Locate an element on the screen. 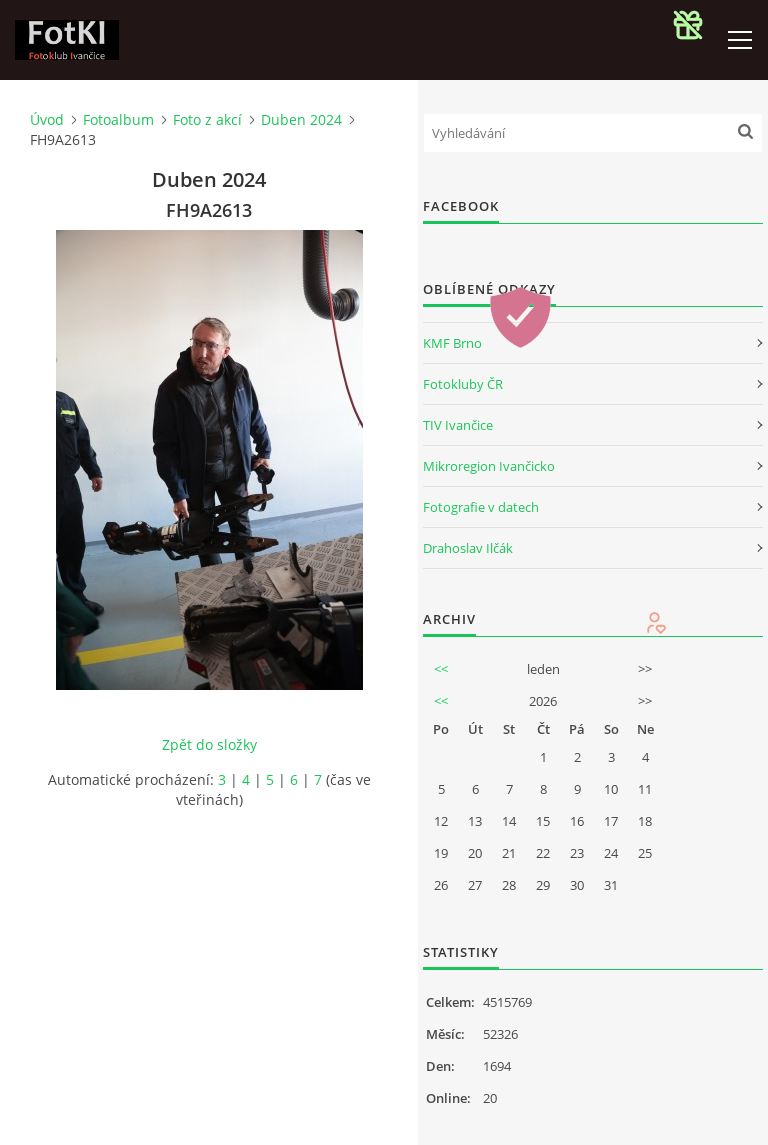 Image resolution: width=768 pixels, height=1145 pixels. gift or reward unavailable is located at coordinates (688, 25).